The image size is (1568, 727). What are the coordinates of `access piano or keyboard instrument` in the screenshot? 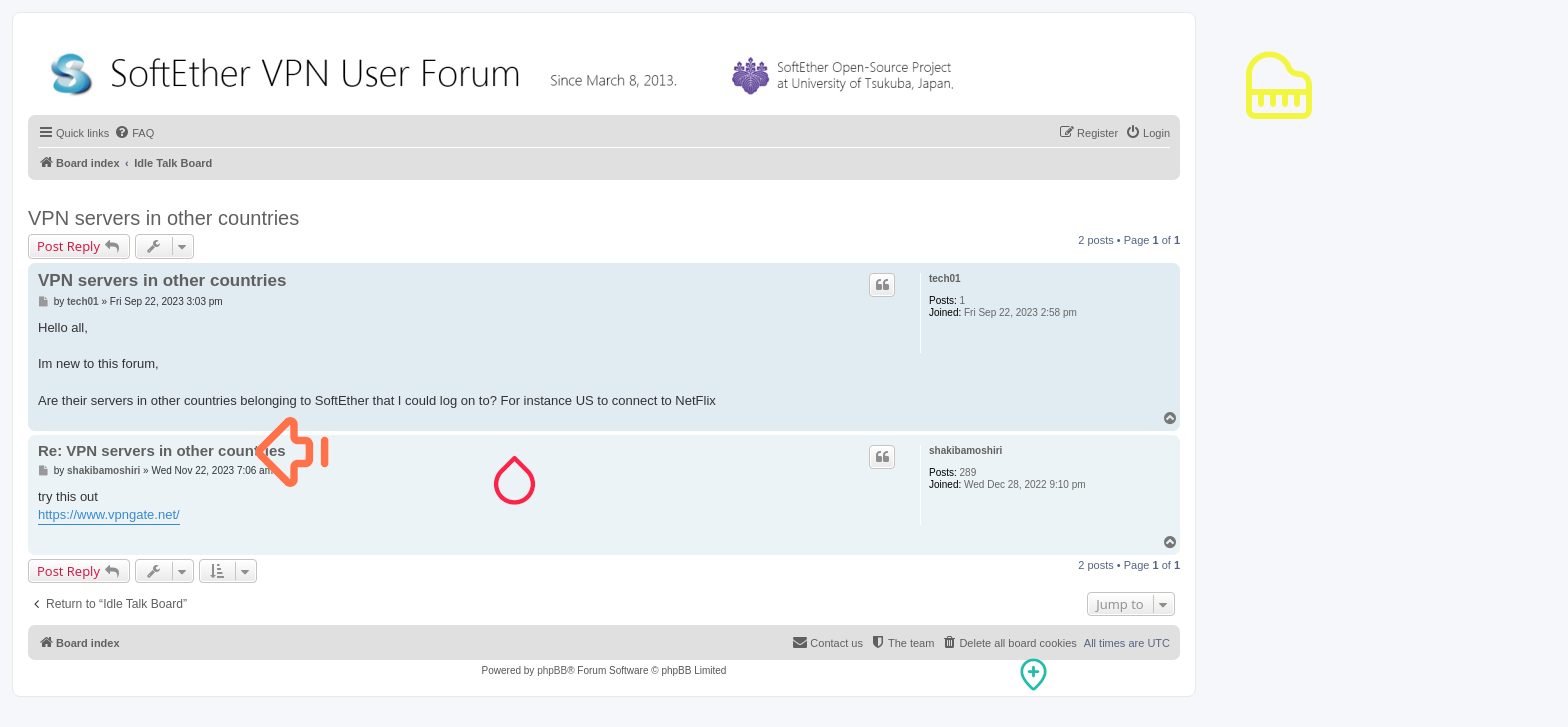 It's located at (1279, 86).